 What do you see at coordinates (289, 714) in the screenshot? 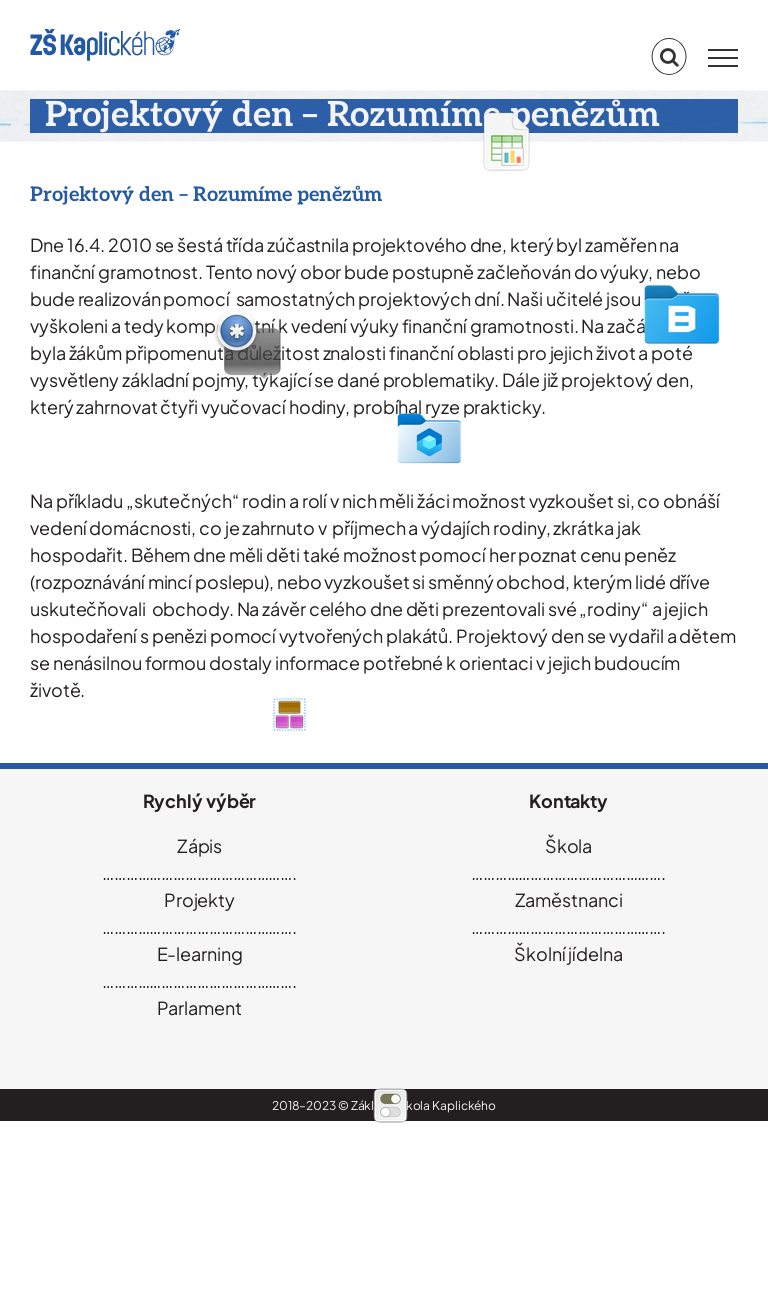
I see `select all items in the current view` at bounding box center [289, 714].